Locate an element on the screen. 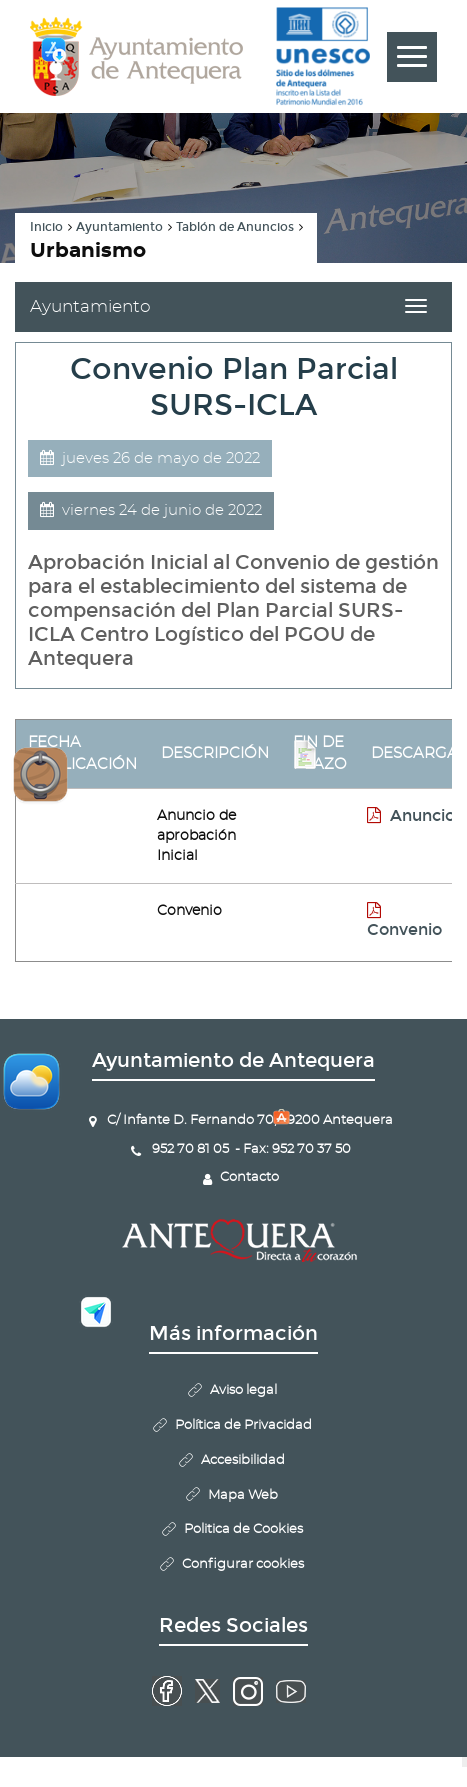  open feishu messaging app is located at coordinates (96, 1312).